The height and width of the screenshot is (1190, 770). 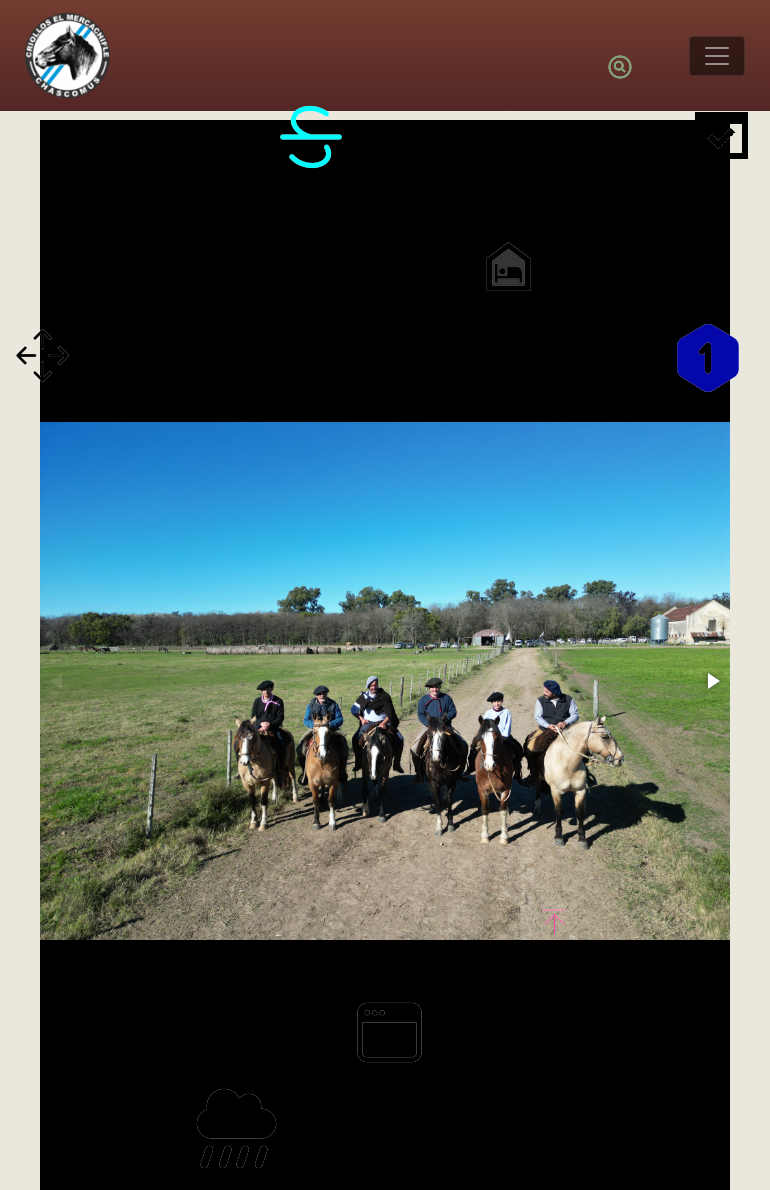 What do you see at coordinates (721, 135) in the screenshot?
I see `indicates a verified domain or website` at bounding box center [721, 135].